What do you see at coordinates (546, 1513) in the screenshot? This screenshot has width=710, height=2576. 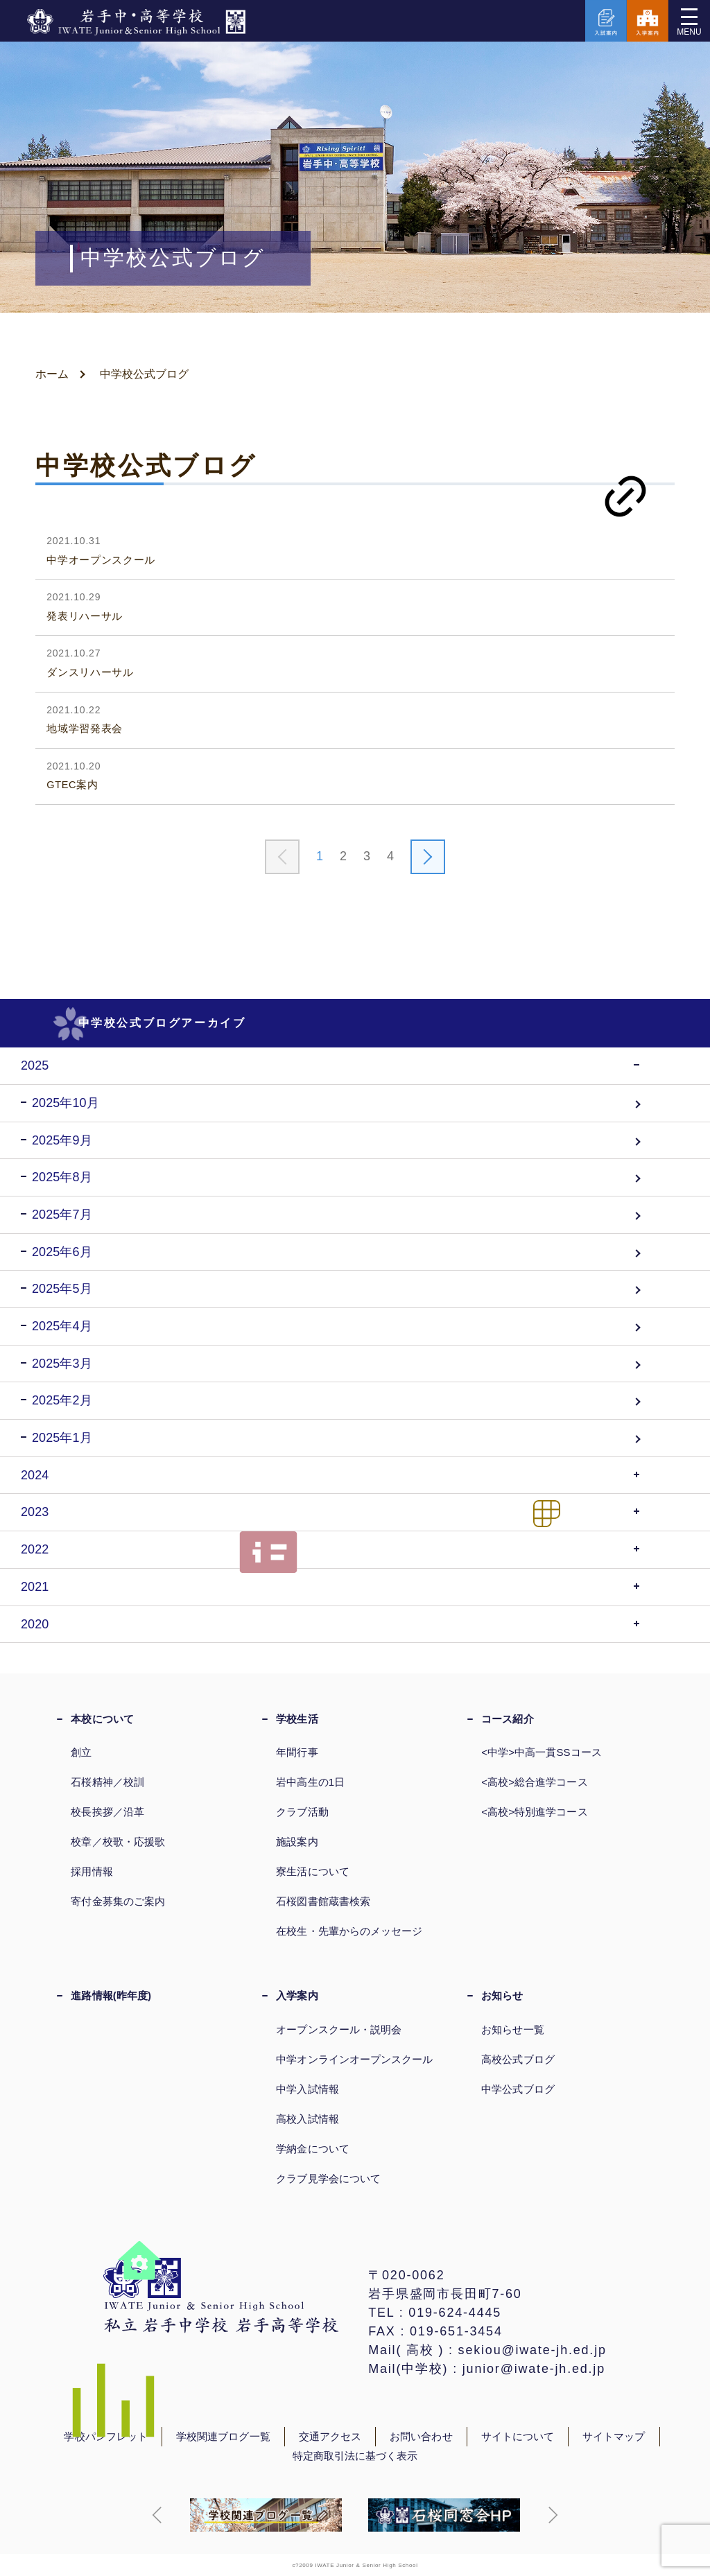 I see `open Polywork profile` at bounding box center [546, 1513].